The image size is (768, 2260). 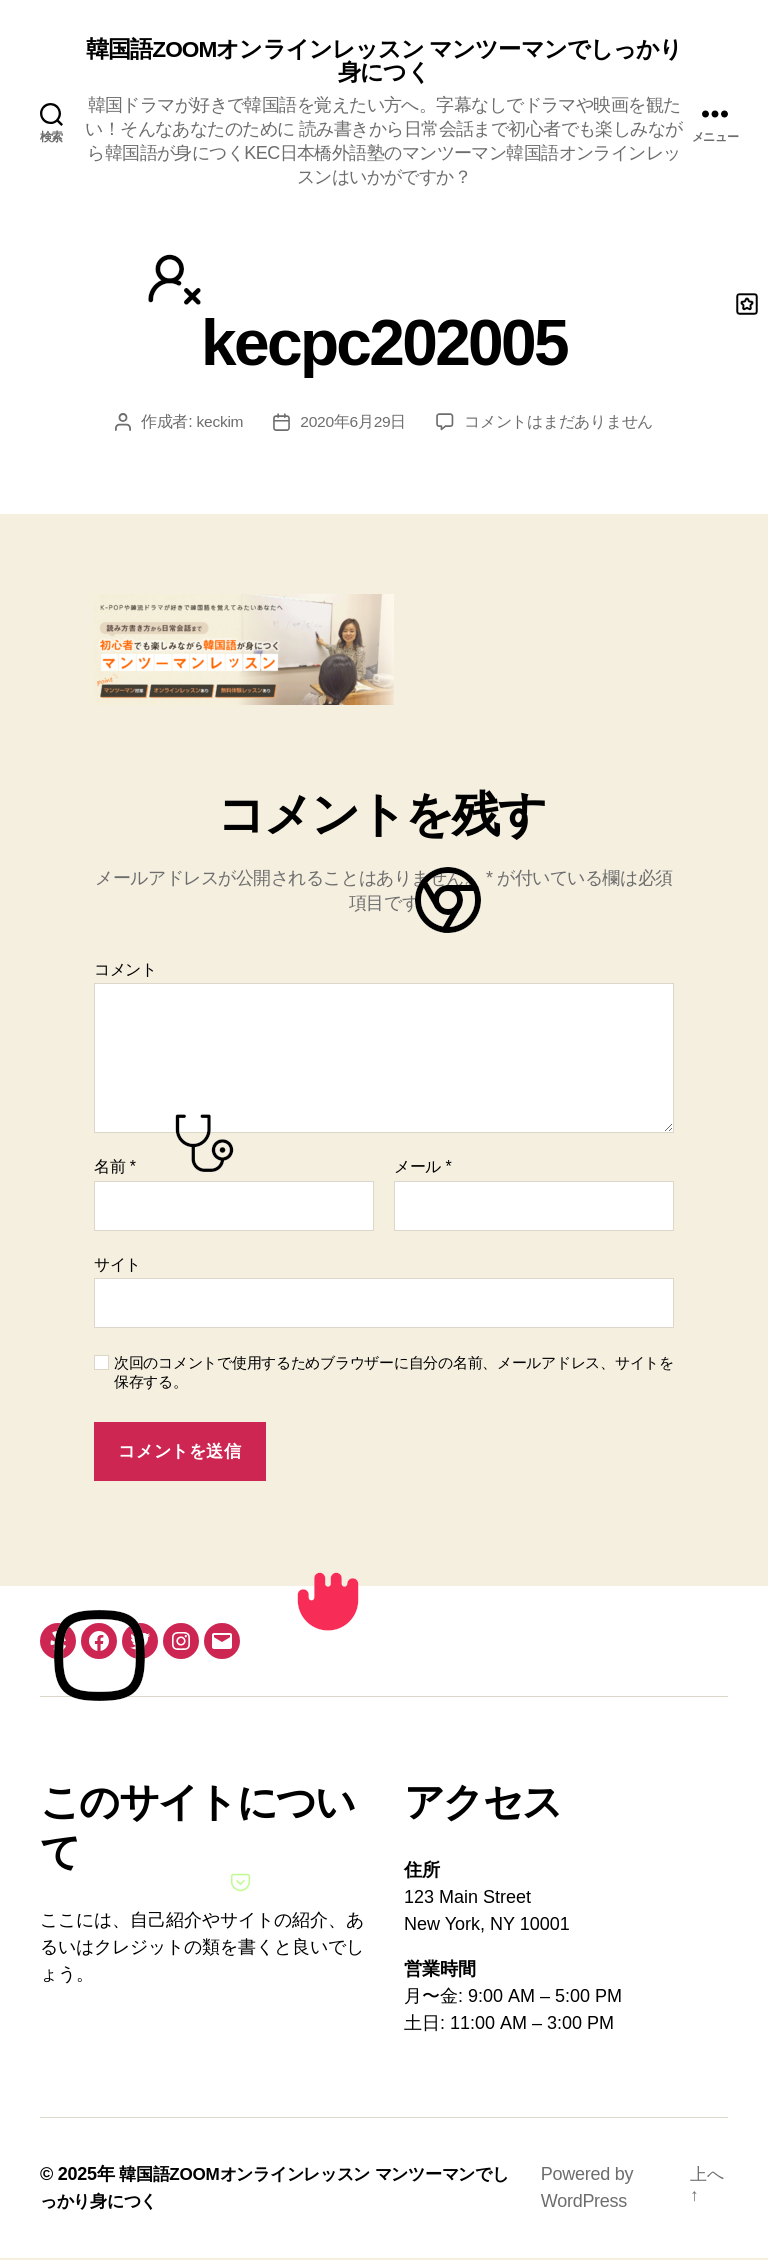 What do you see at coordinates (448, 900) in the screenshot?
I see `open chromium browser` at bounding box center [448, 900].